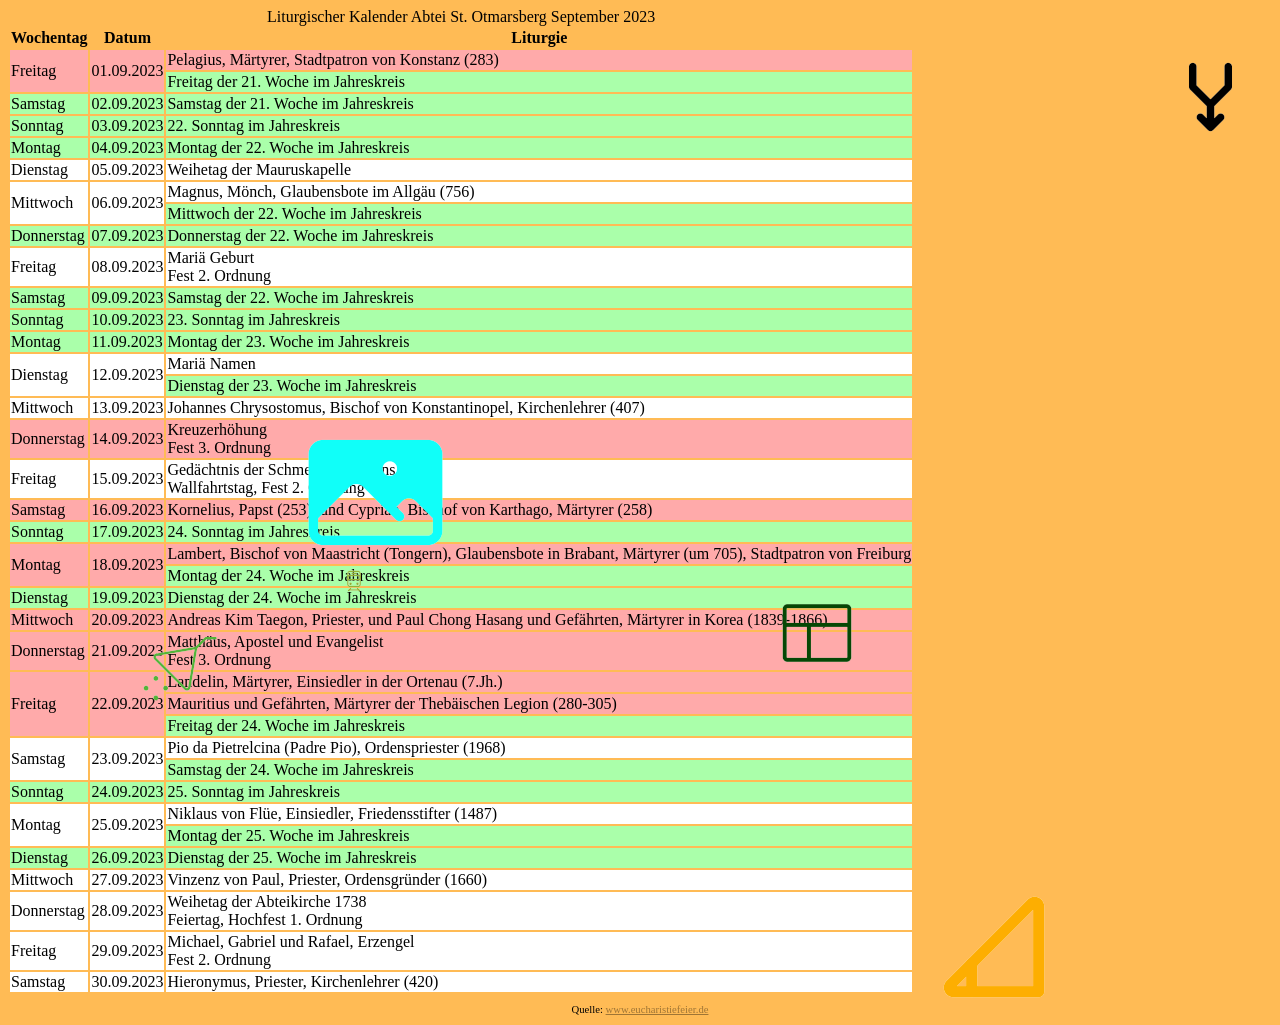 This screenshot has width=1280, height=1025. What do you see at coordinates (179, 665) in the screenshot?
I see `shower or bathroom amenity indicator` at bounding box center [179, 665].